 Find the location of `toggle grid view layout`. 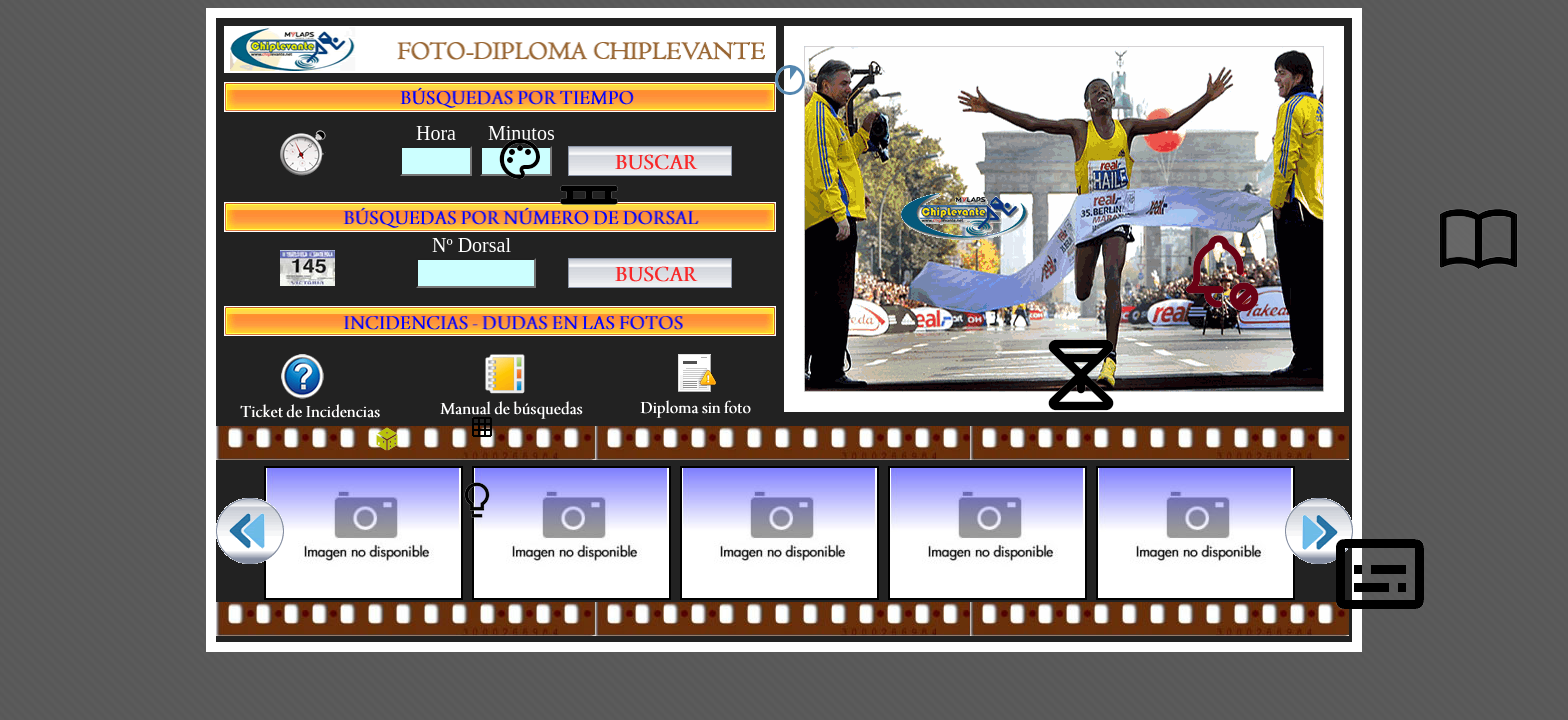

toggle grid view layout is located at coordinates (482, 427).